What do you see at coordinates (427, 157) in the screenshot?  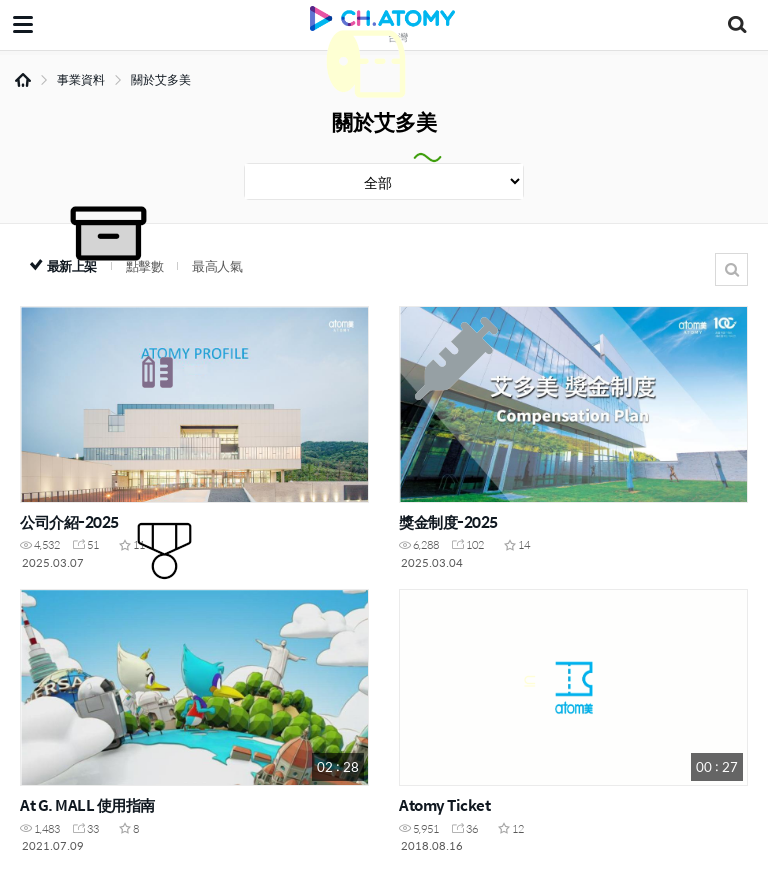 I see `indicates approximate or similar value` at bounding box center [427, 157].